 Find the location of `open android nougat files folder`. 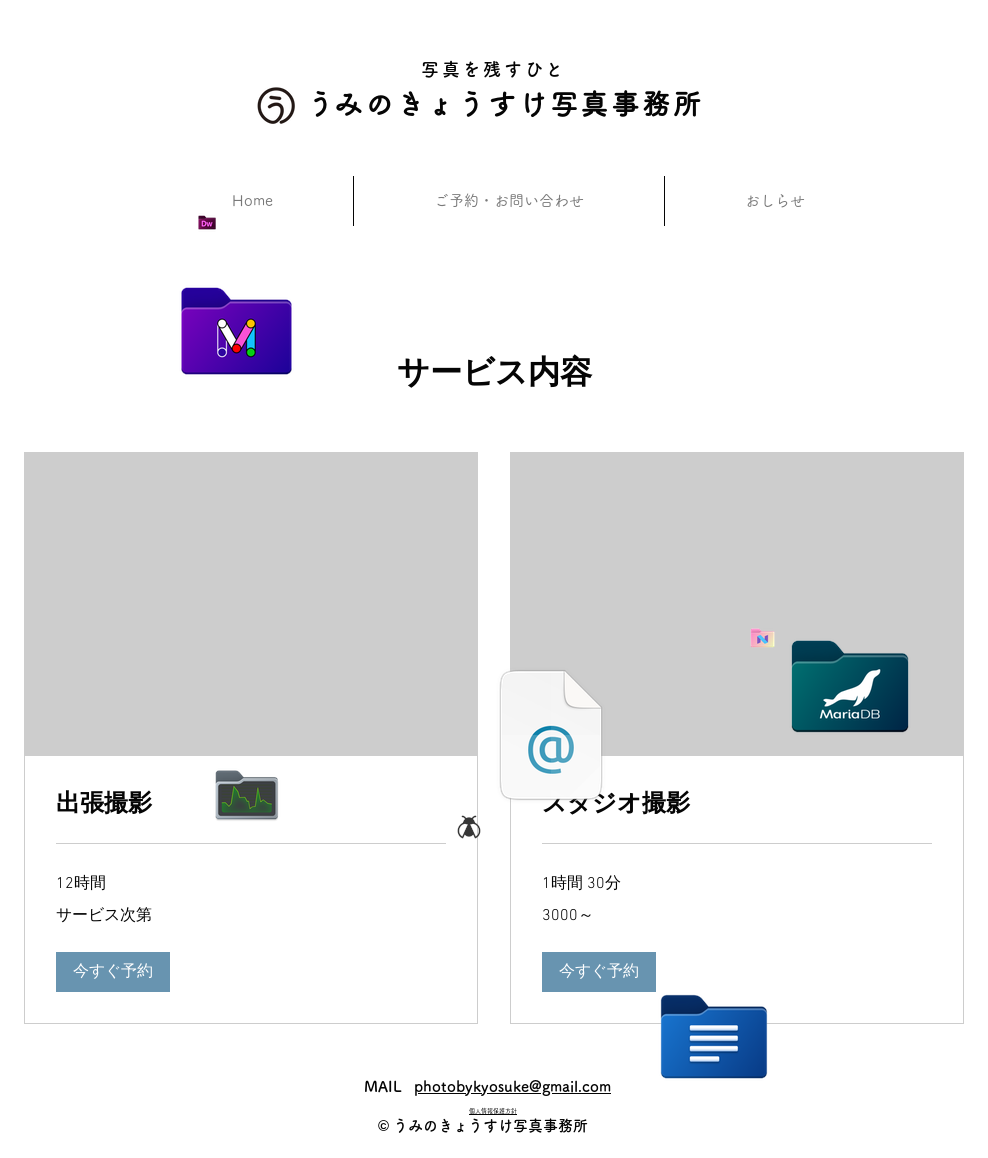

open android nougat files folder is located at coordinates (762, 638).